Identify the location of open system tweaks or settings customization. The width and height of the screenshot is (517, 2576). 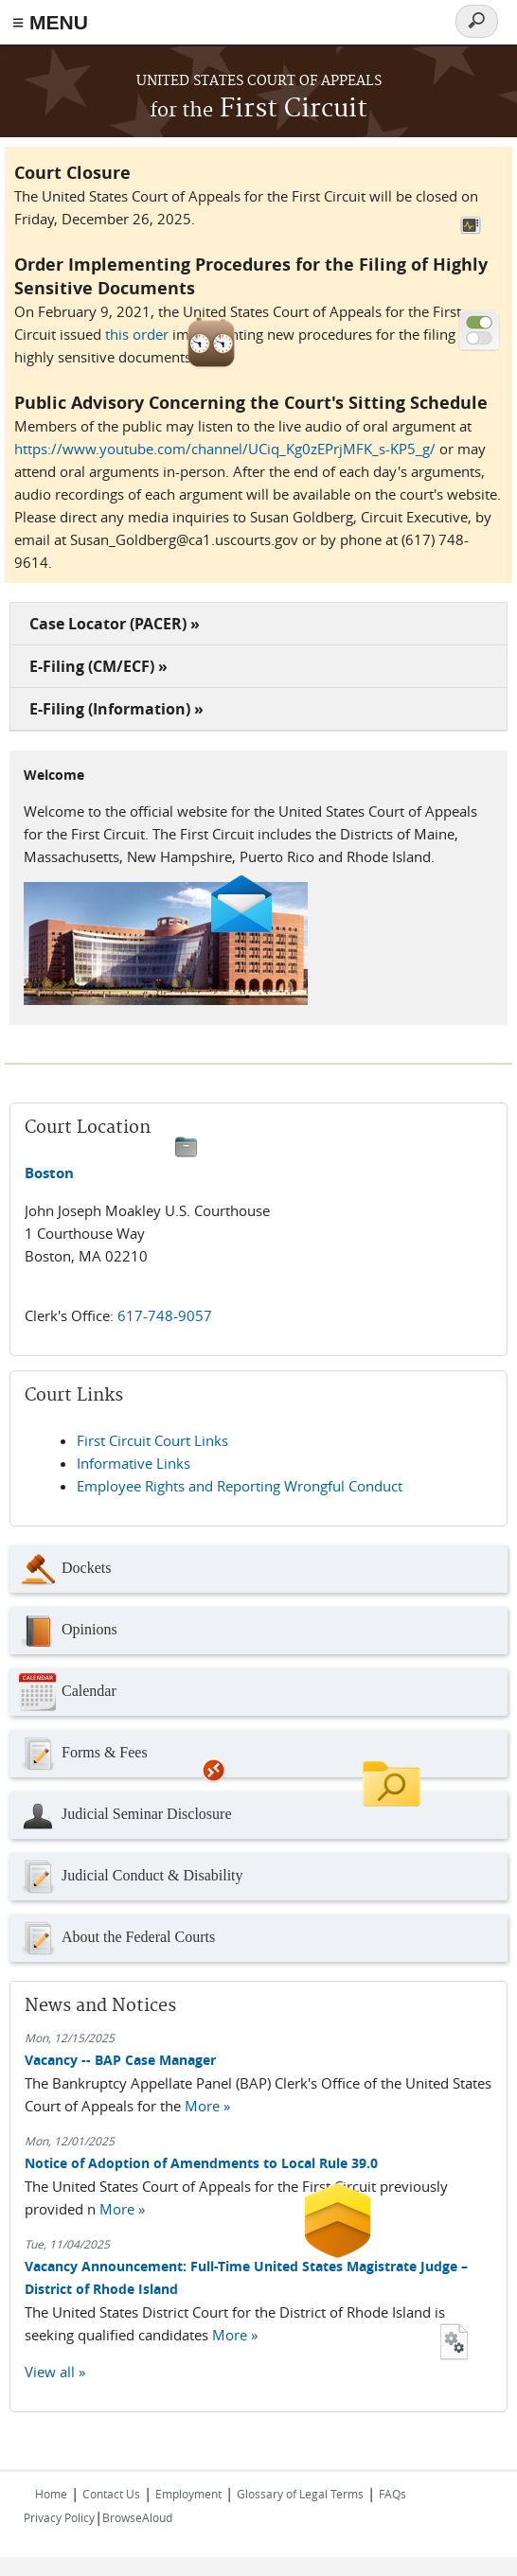
(479, 330).